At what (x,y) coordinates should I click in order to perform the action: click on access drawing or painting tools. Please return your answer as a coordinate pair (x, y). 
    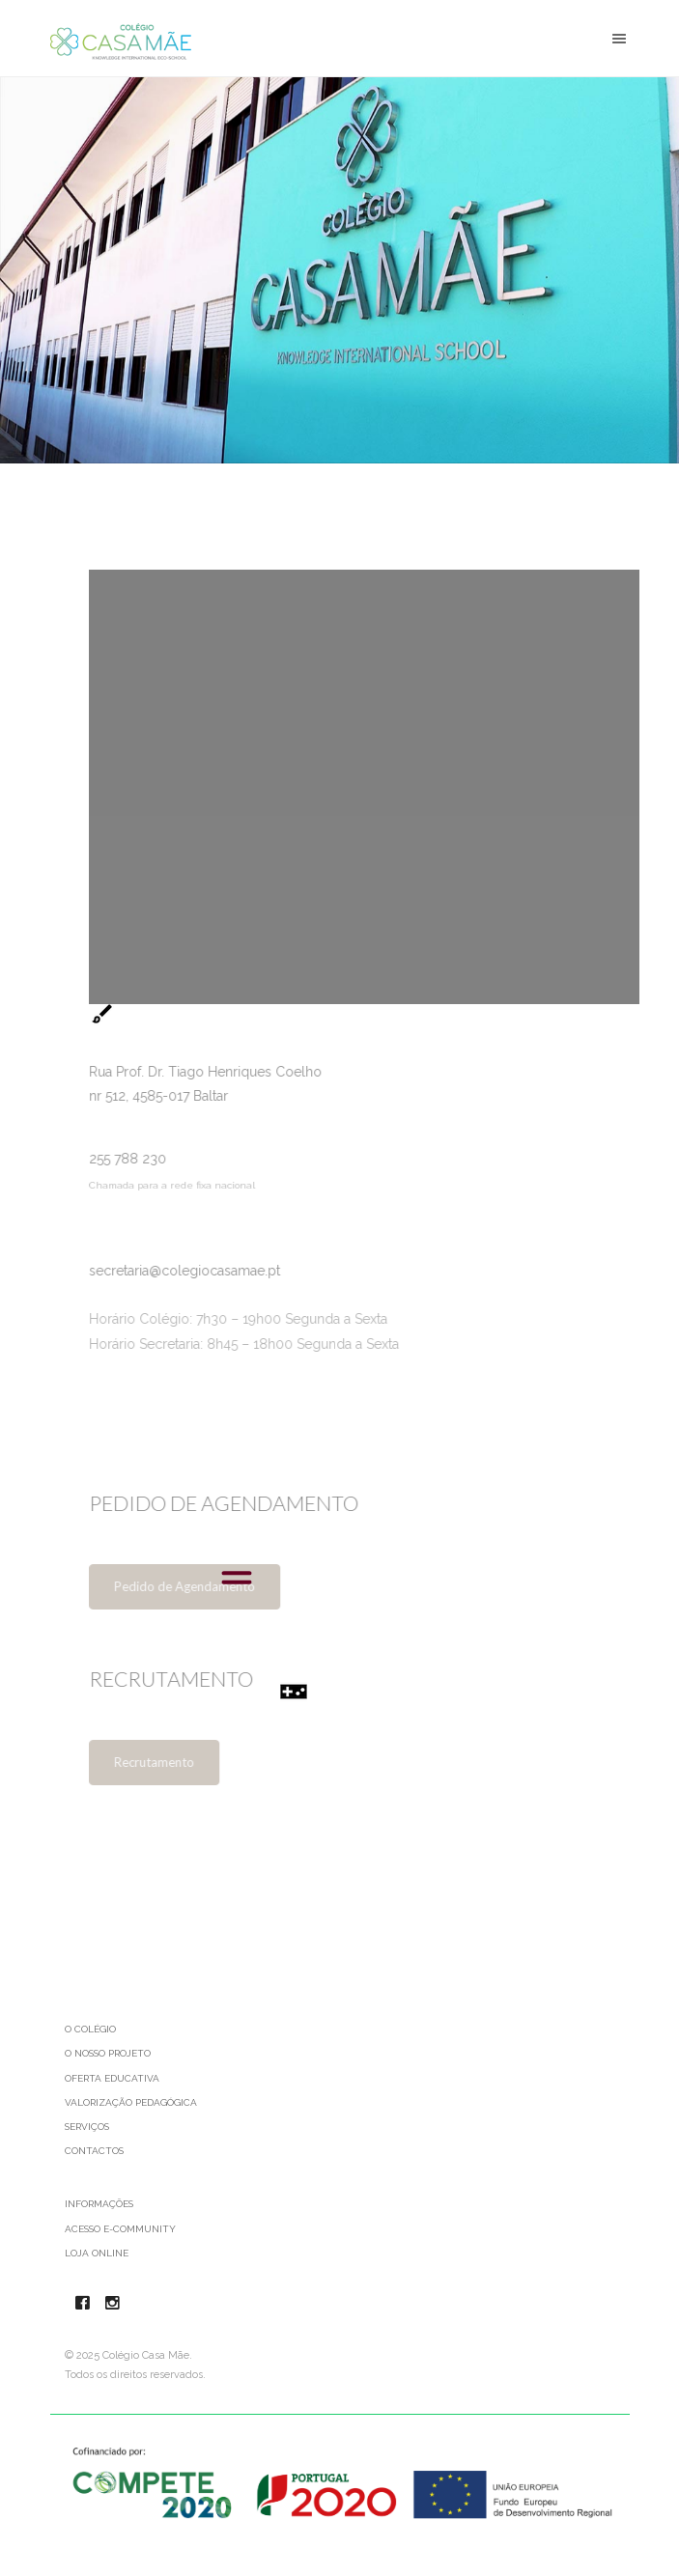
    Looking at the image, I should click on (102, 1014).